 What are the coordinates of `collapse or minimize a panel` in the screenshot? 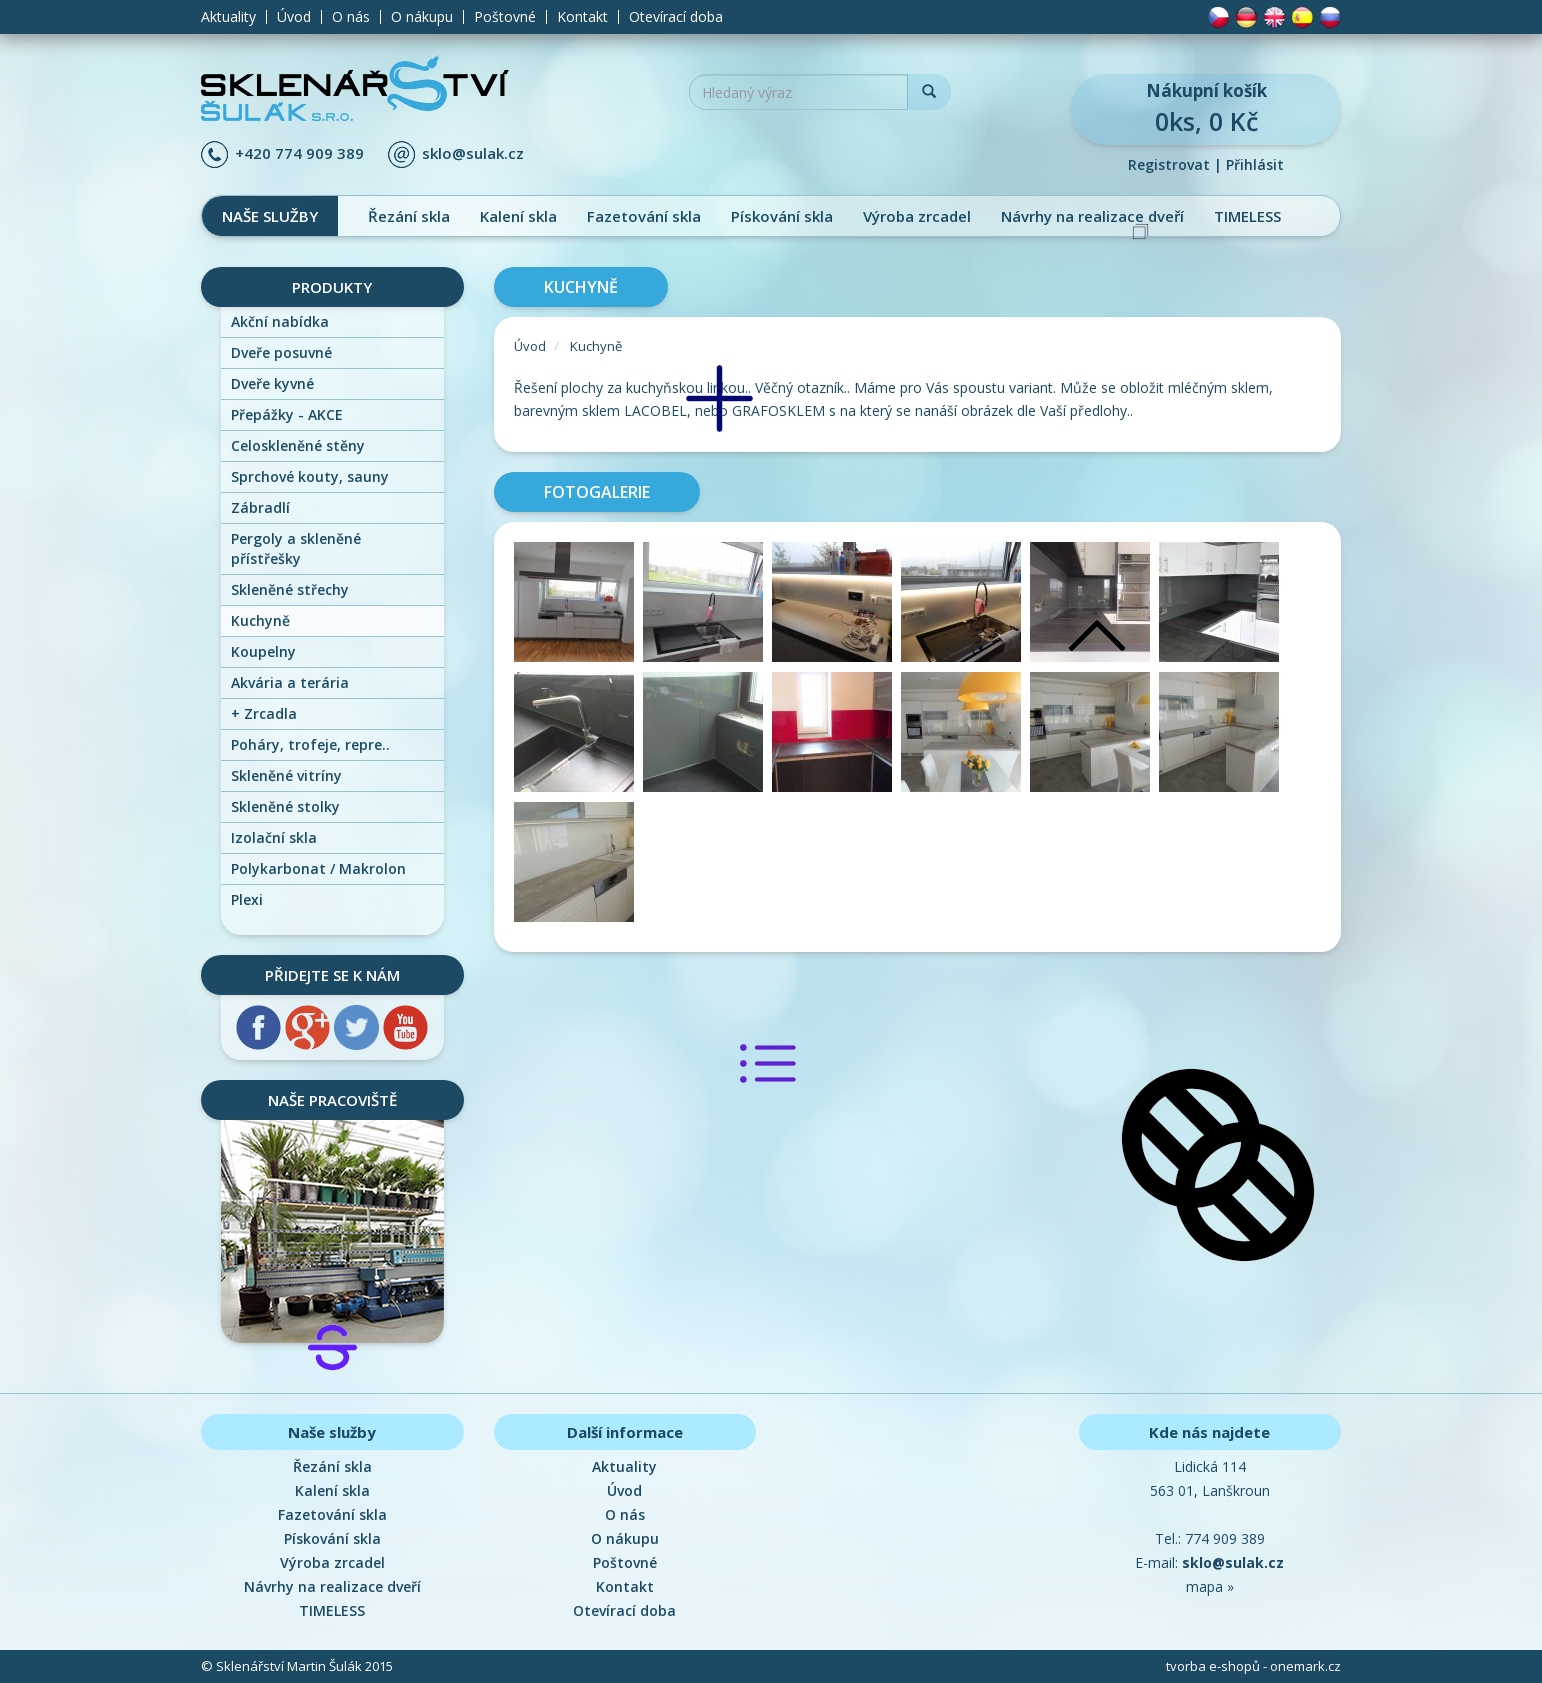 It's located at (1097, 651).